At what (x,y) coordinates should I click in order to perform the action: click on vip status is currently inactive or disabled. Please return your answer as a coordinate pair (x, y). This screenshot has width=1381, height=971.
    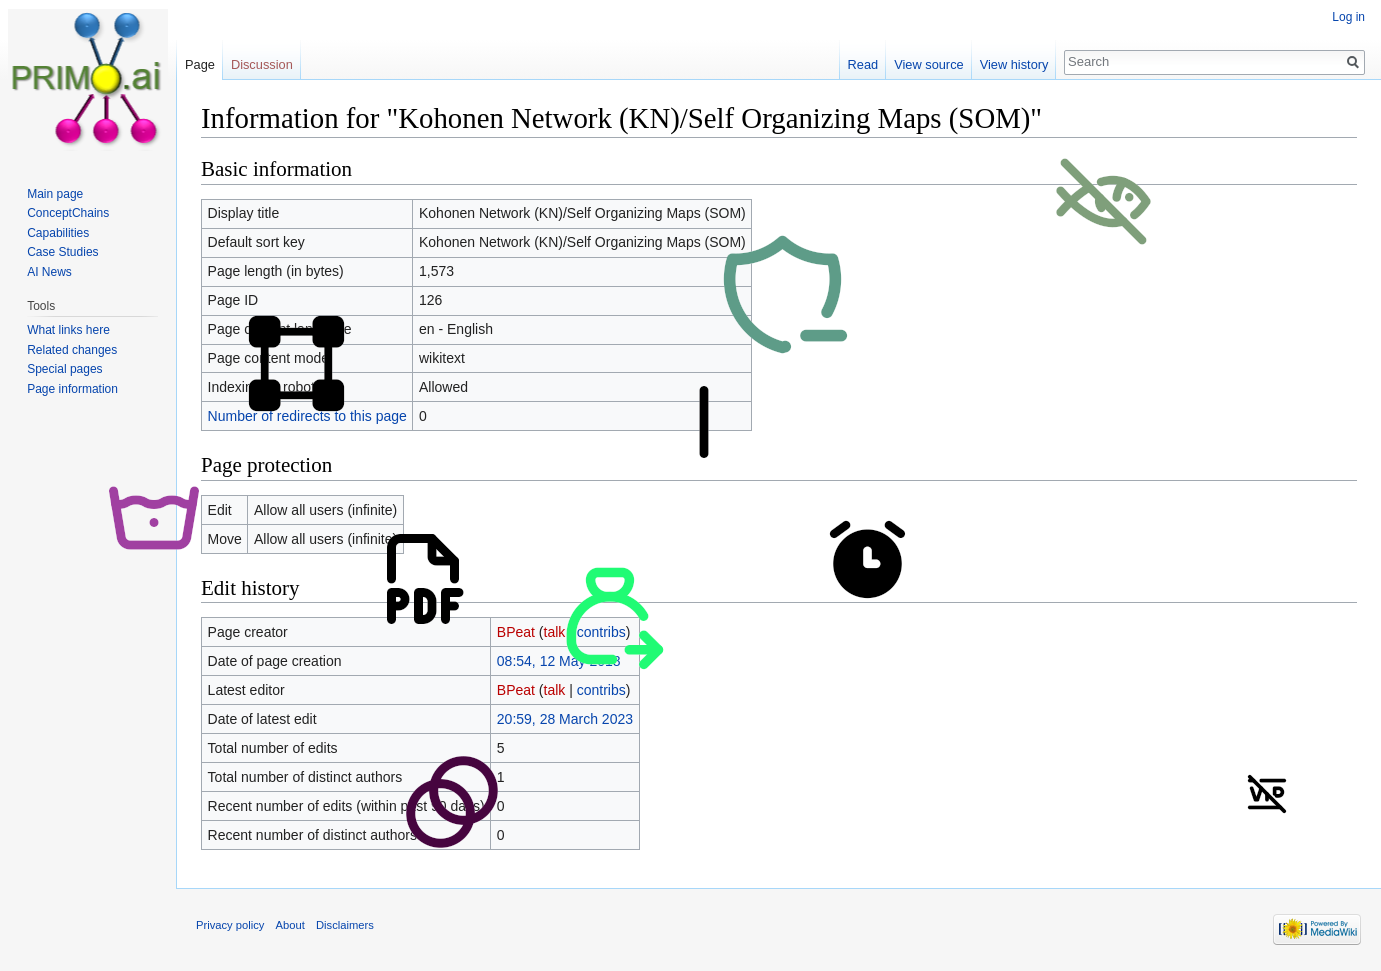
    Looking at the image, I should click on (1267, 794).